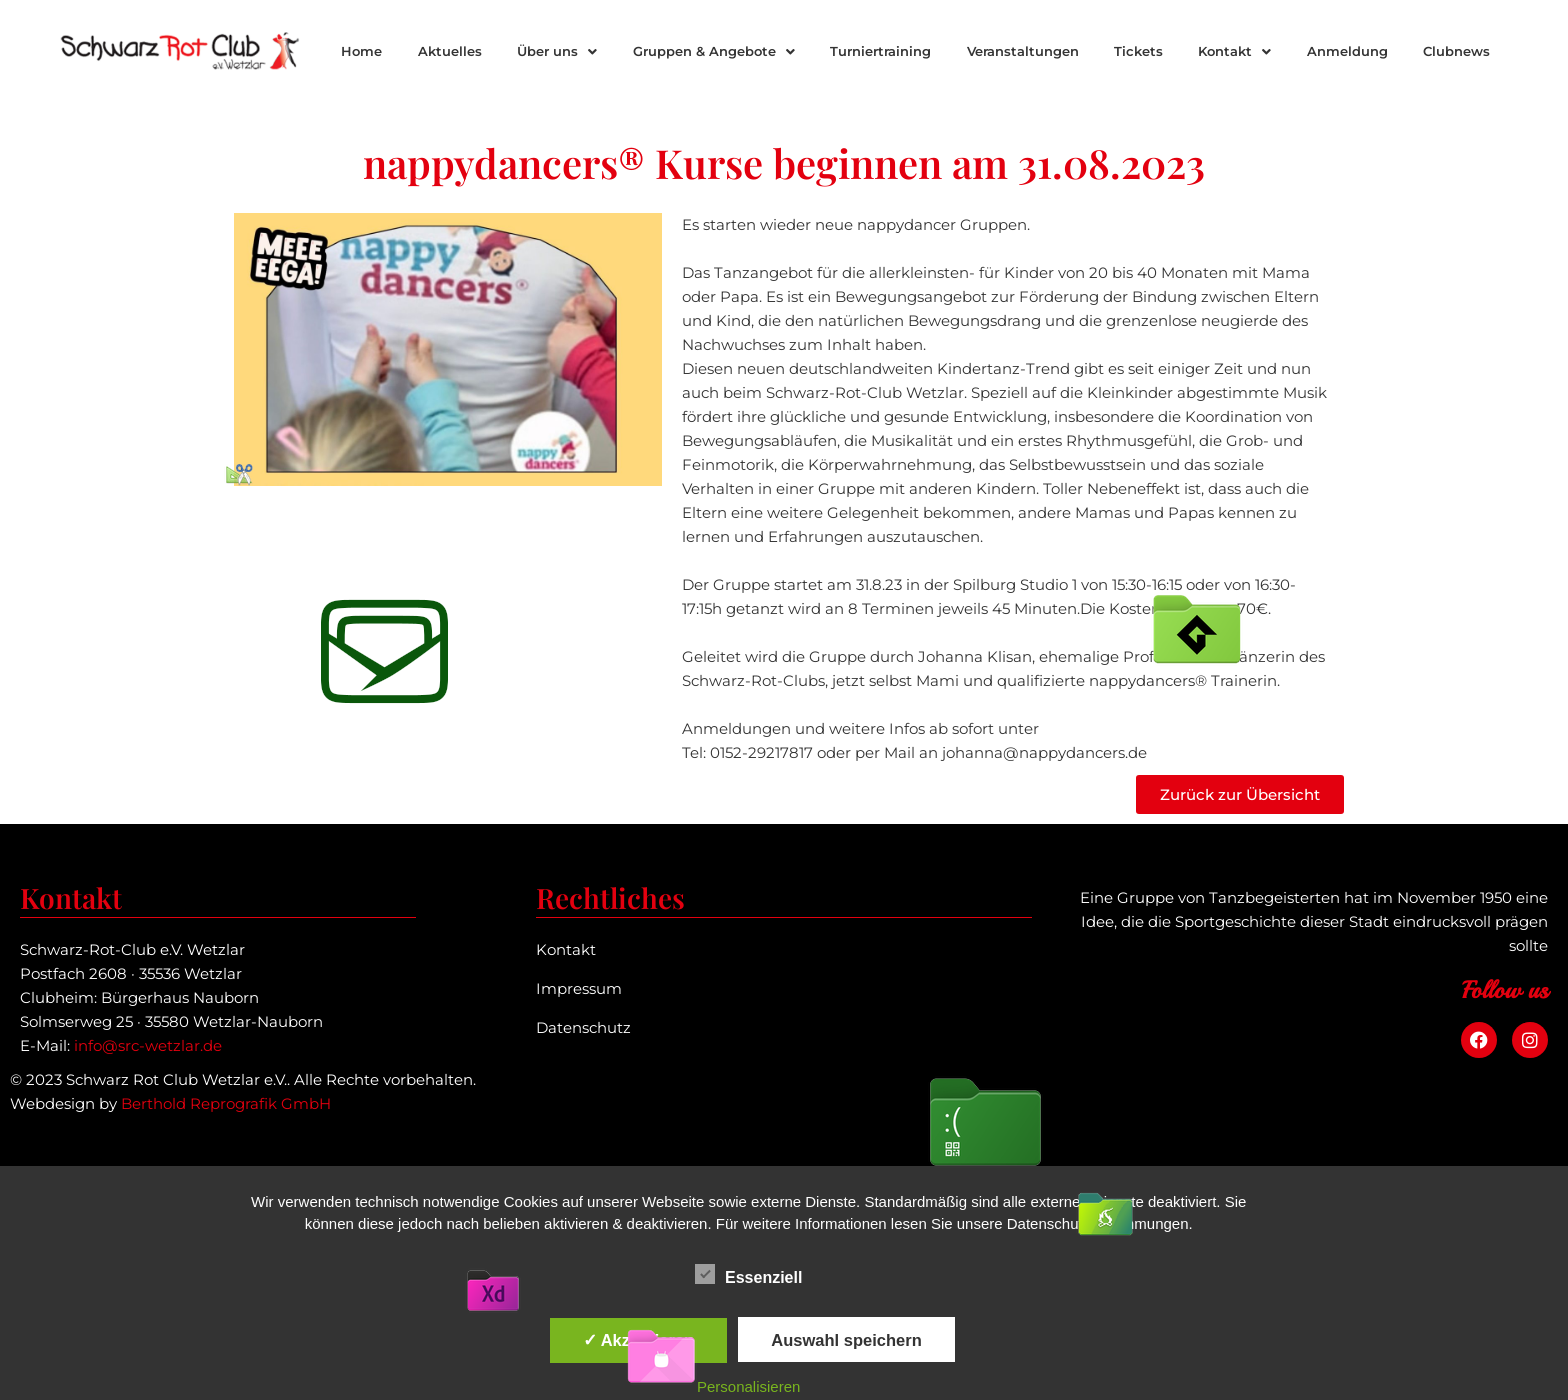 This screenshot has height=1400, width=1568. What do you see at coordinates (493, 1292) in the screenshot?
I see `open folder containing Adobe XD project files` at bounding box center [493, 1292].